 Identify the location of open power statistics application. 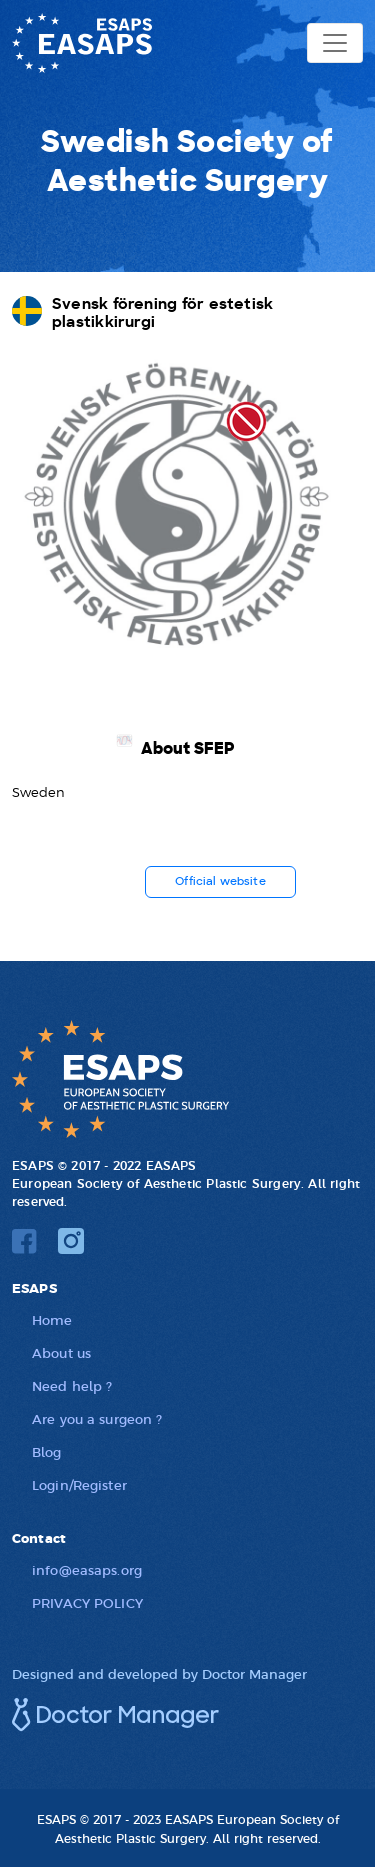
(124, 740).